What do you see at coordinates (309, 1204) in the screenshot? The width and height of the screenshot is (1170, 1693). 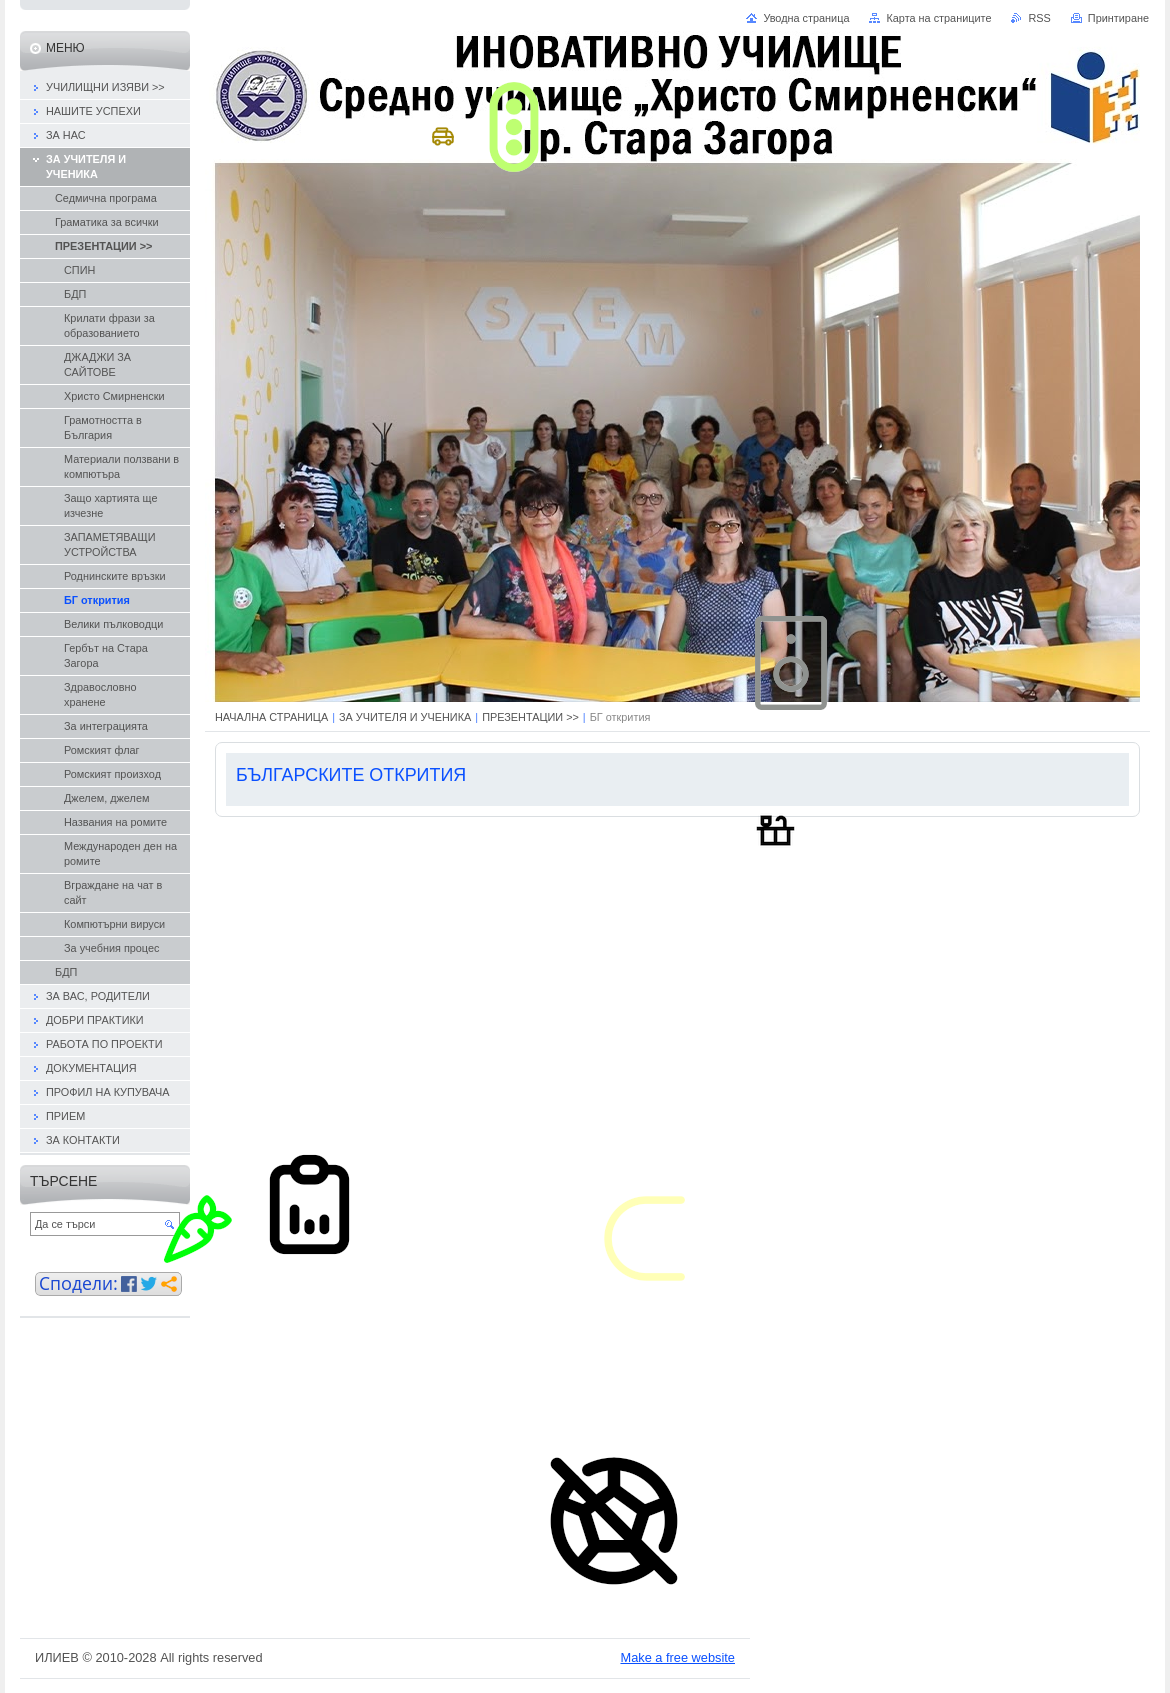 I see `view clipboard with data or statistics` at bounding box center [309, 1204].